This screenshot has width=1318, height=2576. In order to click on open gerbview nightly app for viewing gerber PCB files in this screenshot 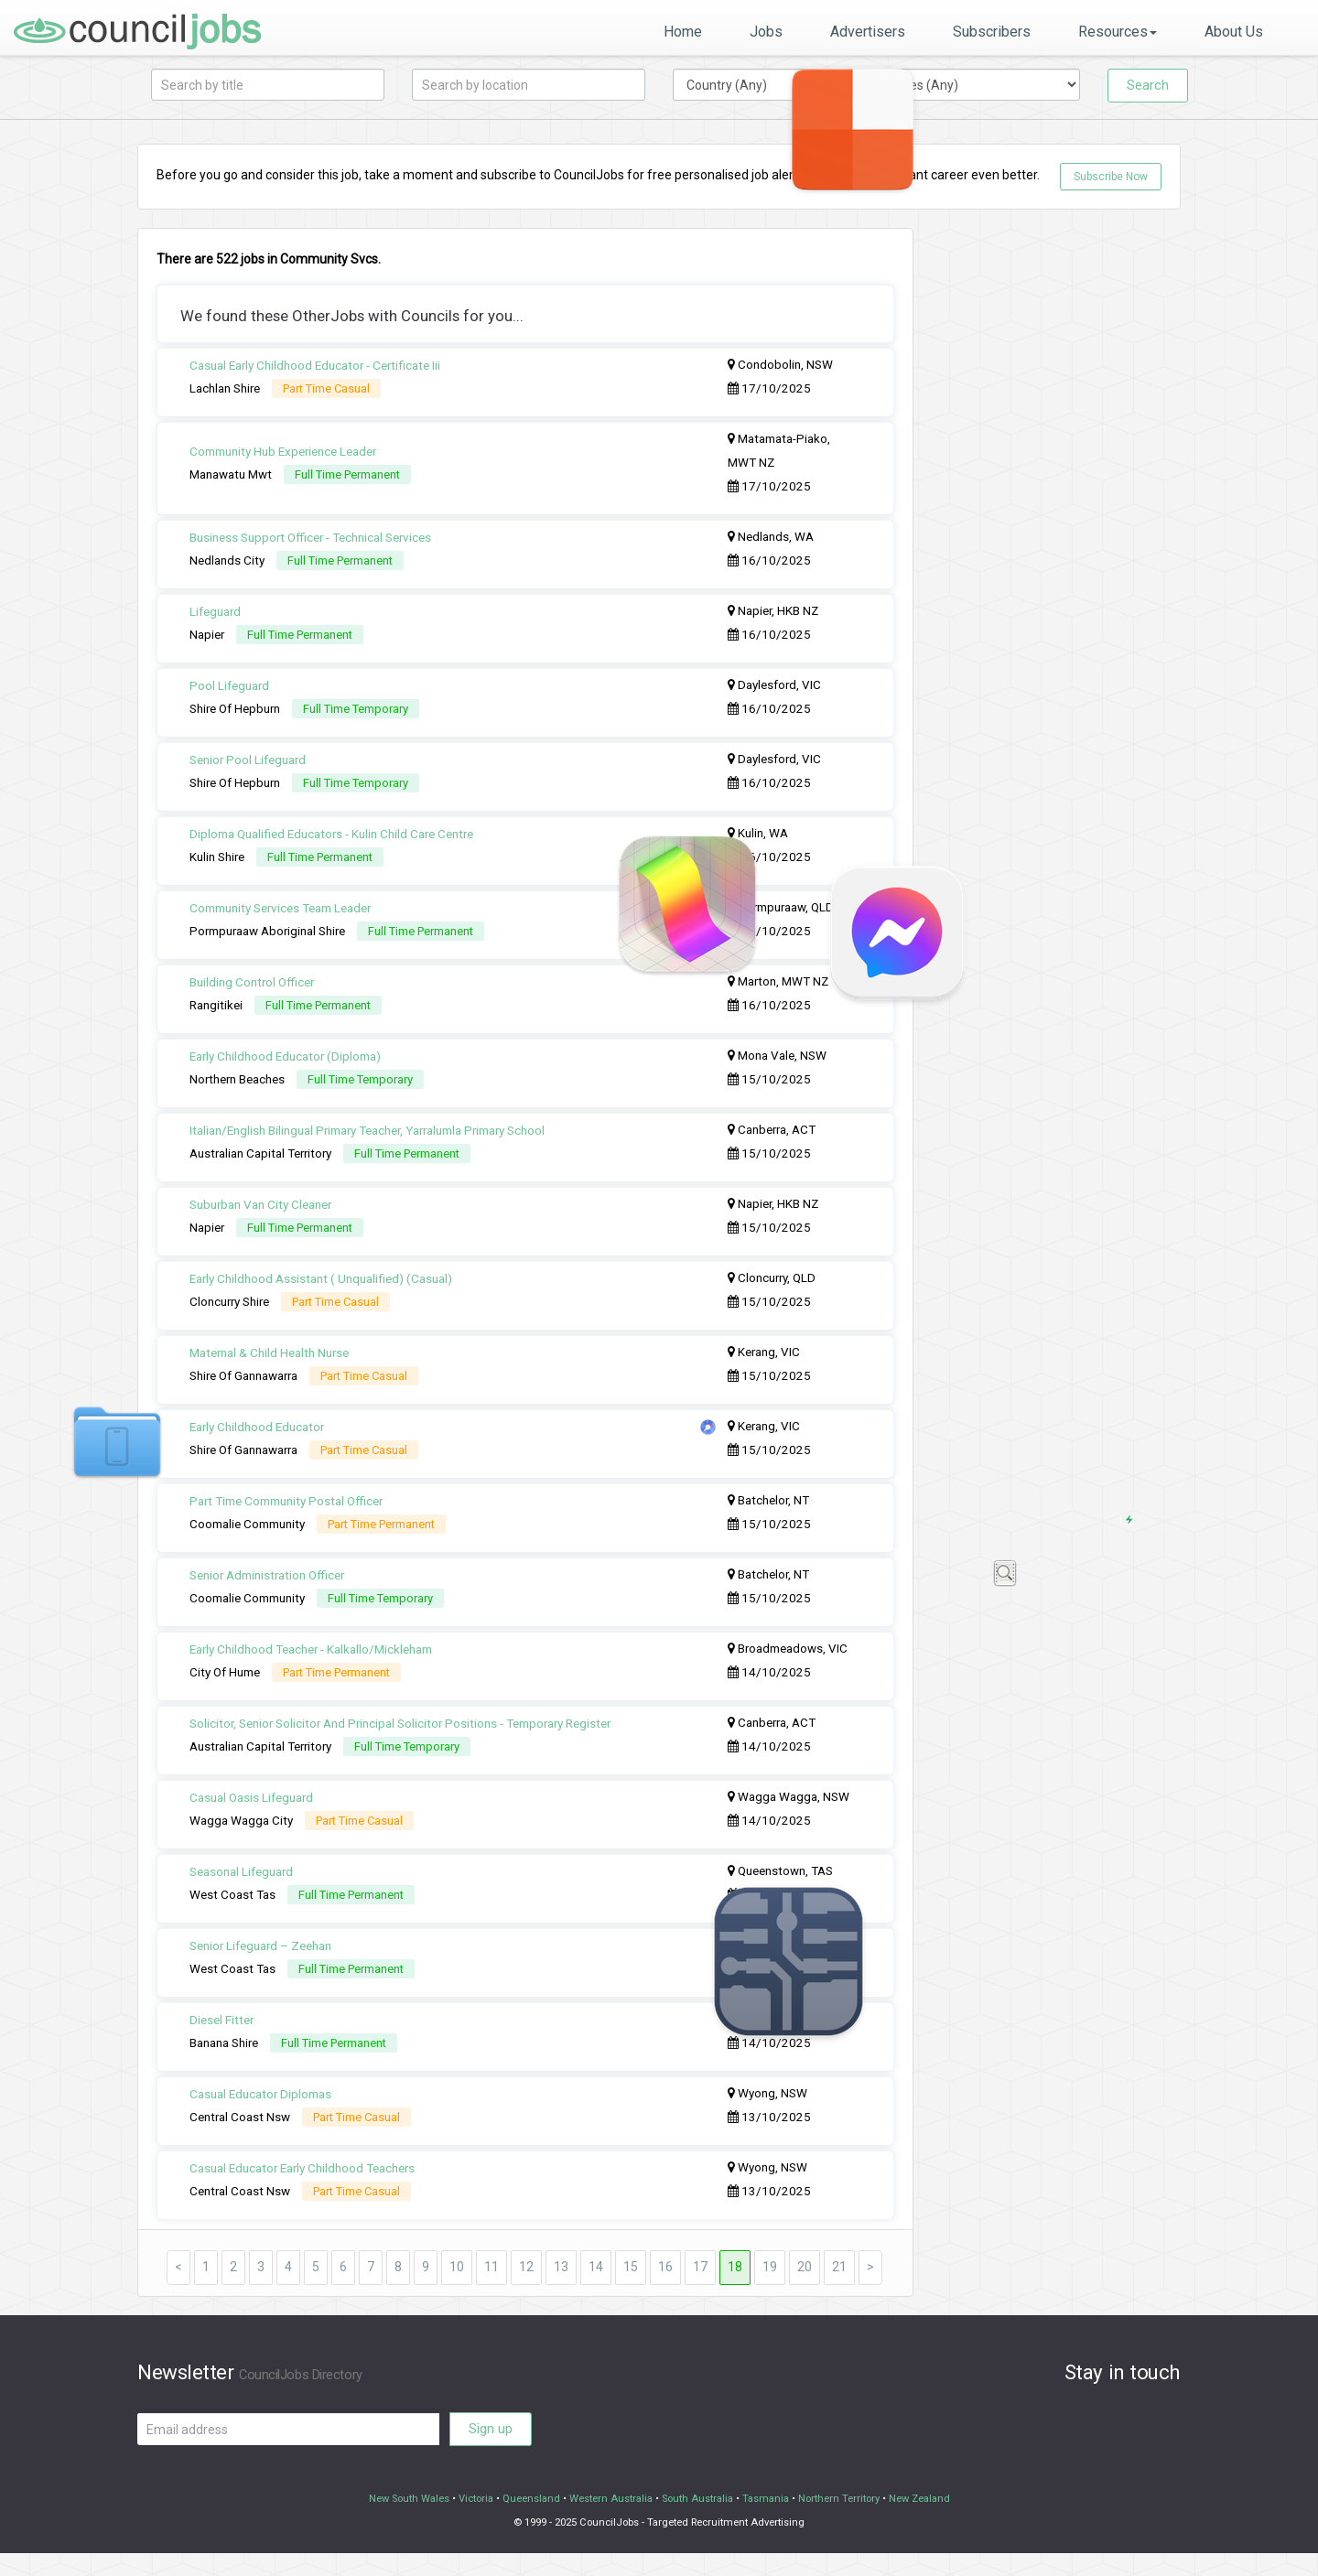, I will do `click(788, 1961)`.